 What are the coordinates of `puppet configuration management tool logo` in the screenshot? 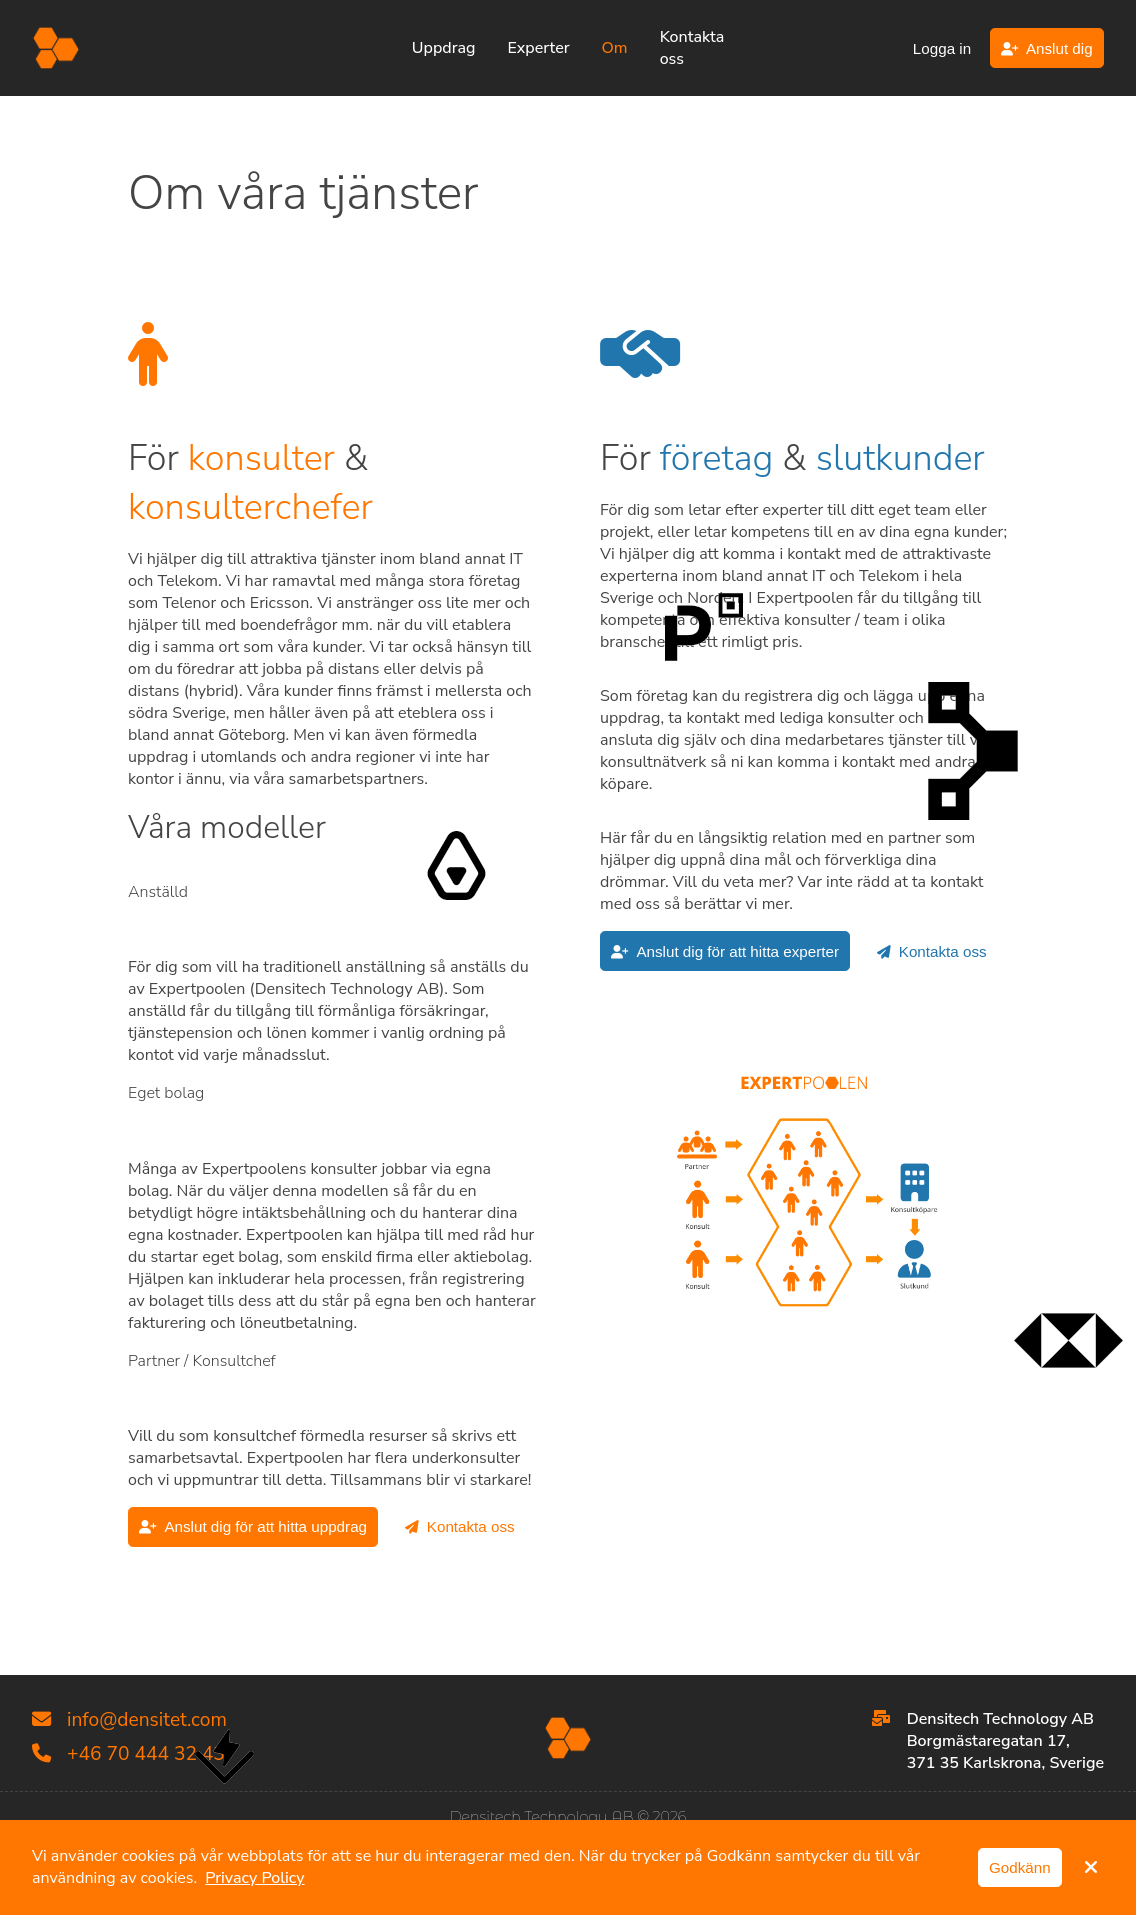 It's located at (973, 751).